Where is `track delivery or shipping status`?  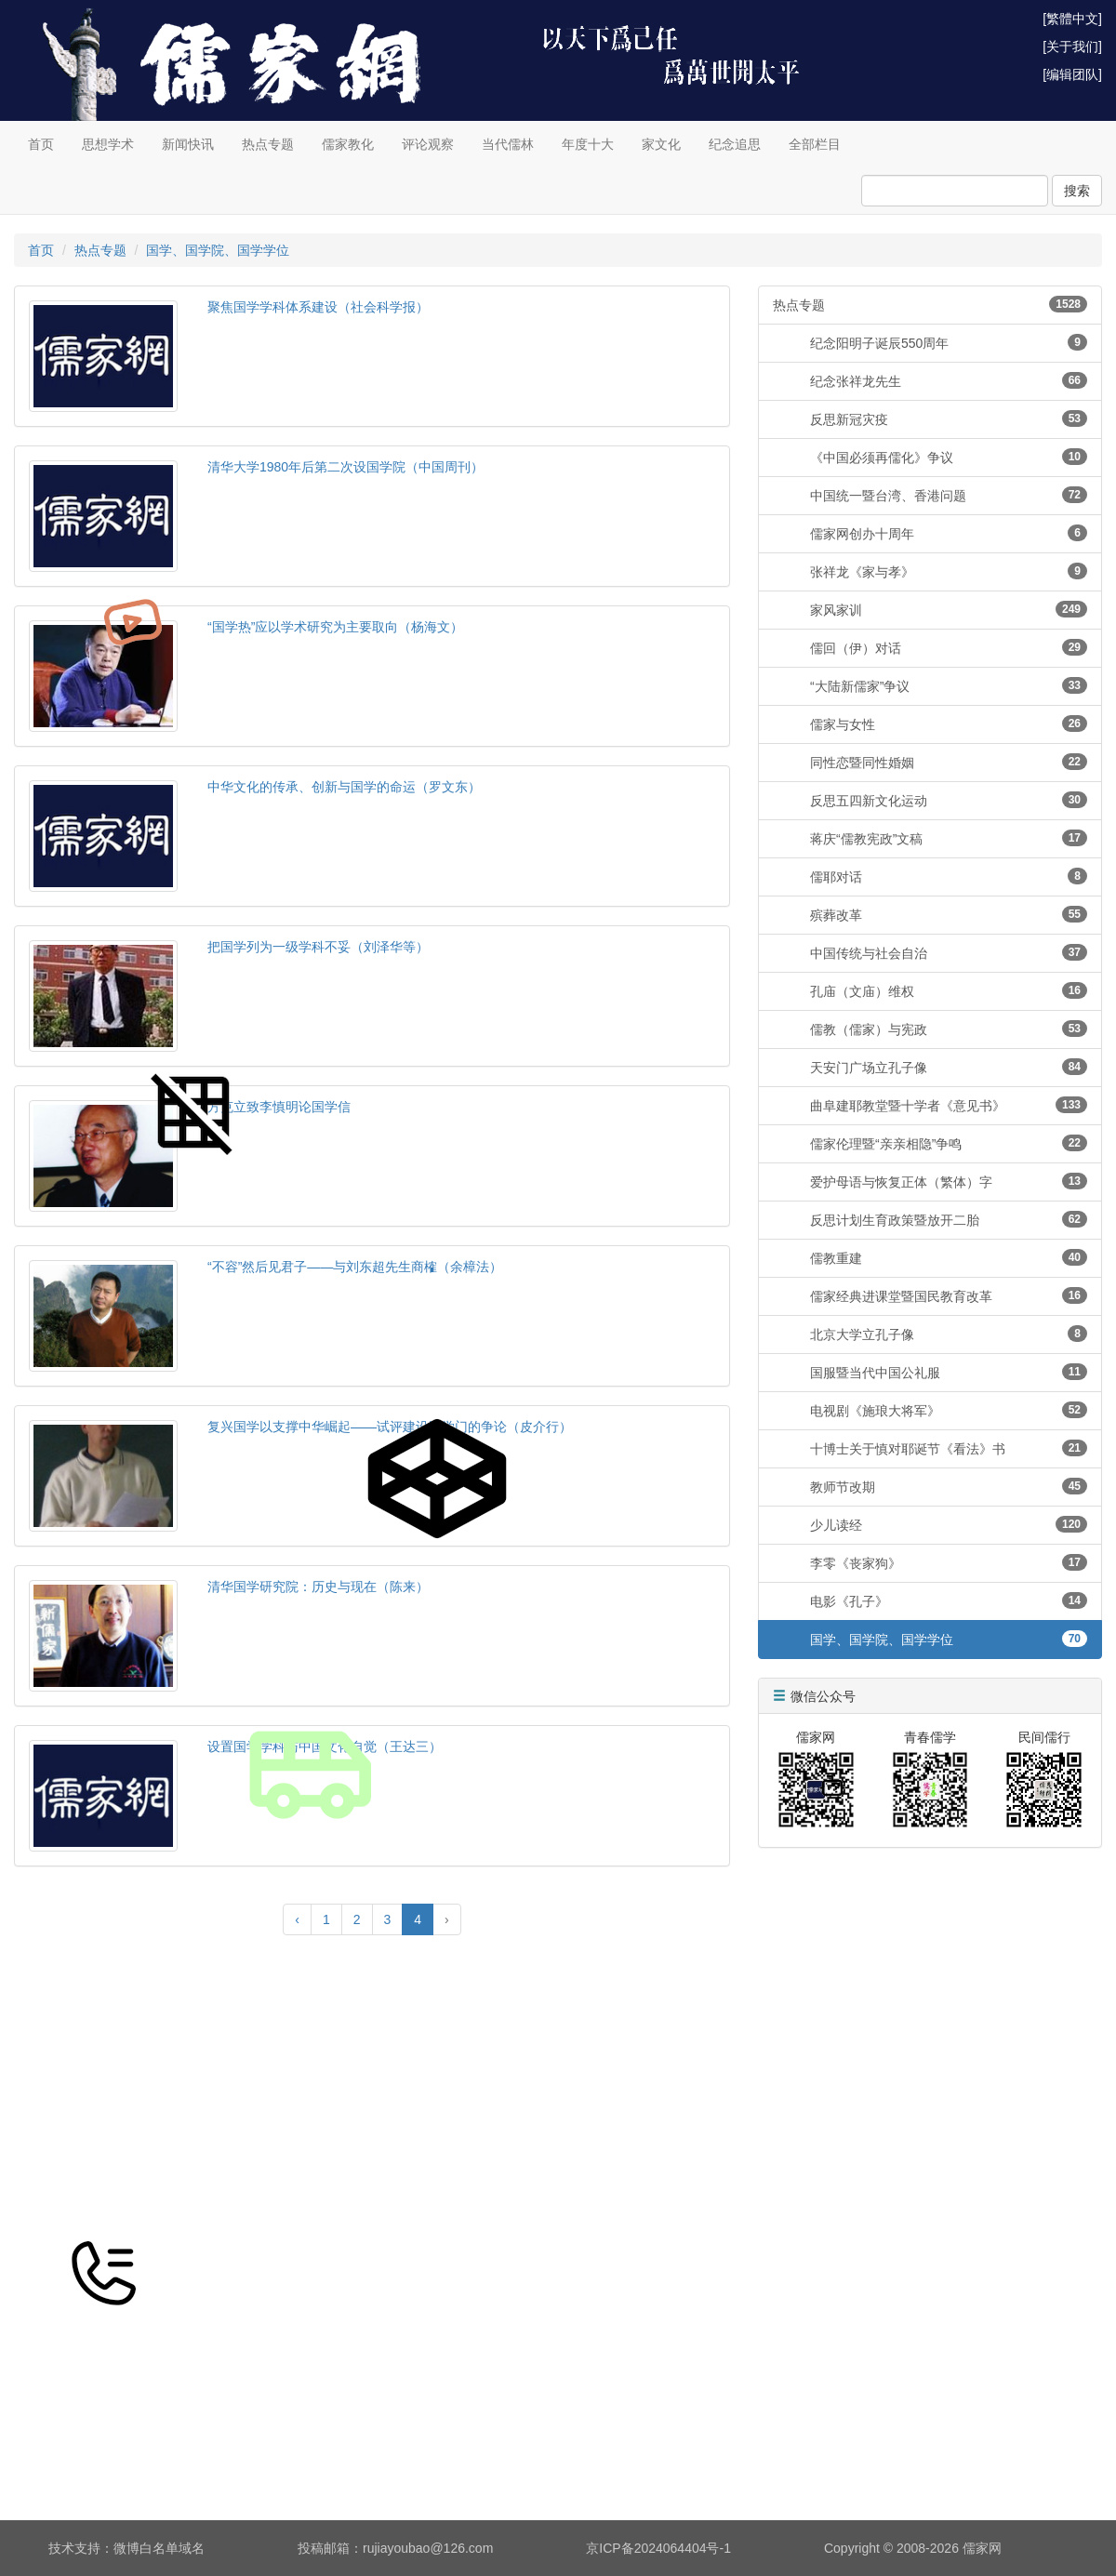 track delivery or shipping status is located at coordinates (307, 1773).